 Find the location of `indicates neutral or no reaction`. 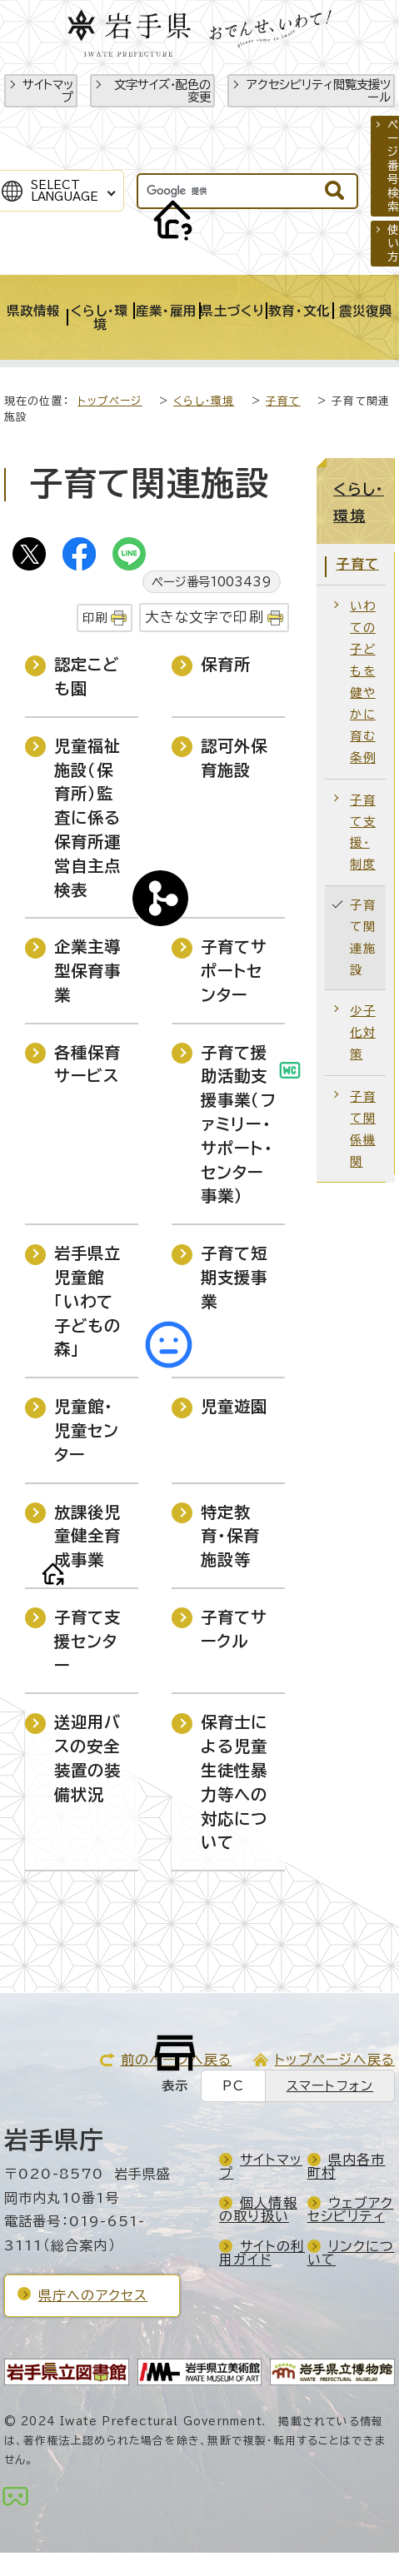

indicates neutral or no reaction is located at coordinates (168, 1344).